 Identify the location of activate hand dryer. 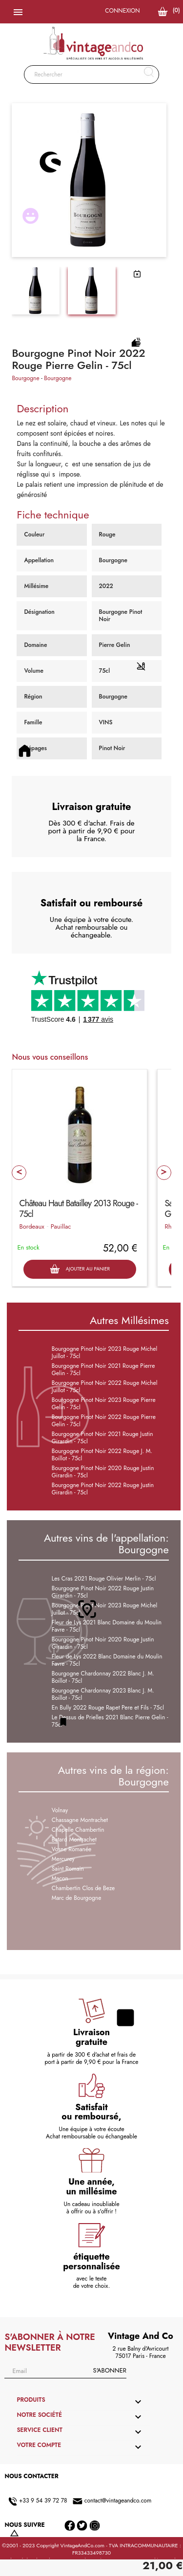
(136, 342).